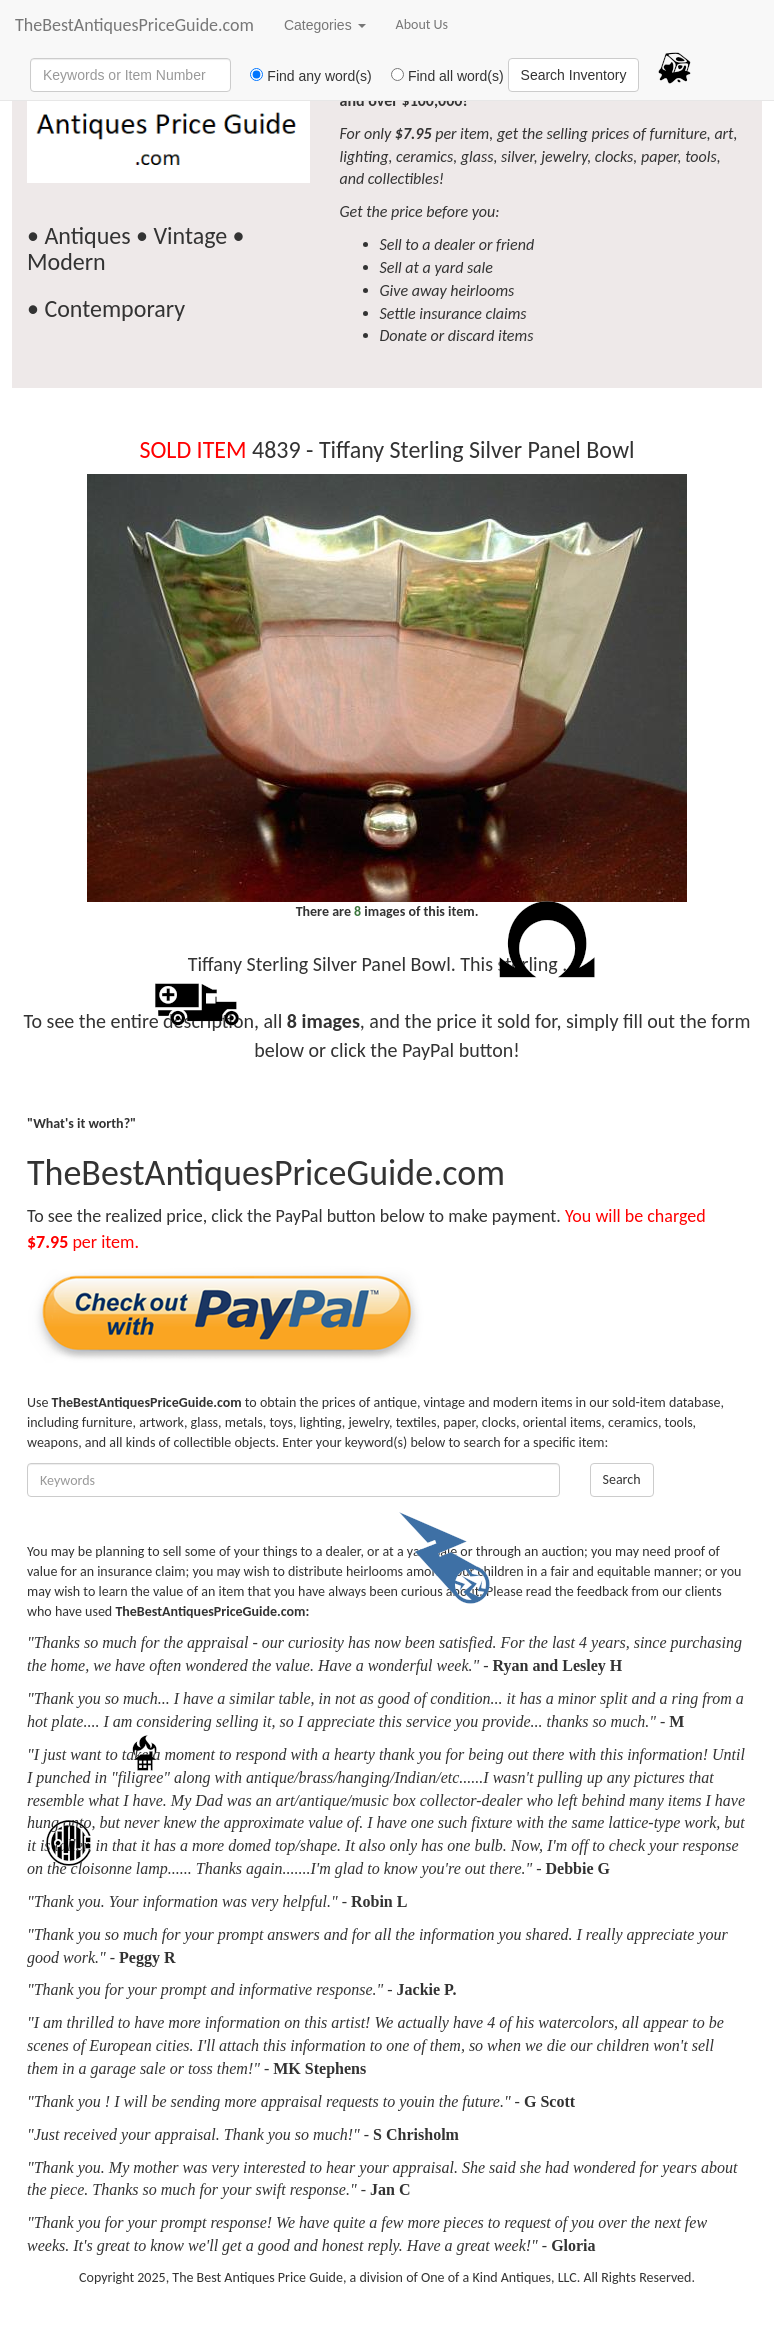  Describe the element at coordinates (444, 1558) in the screenshot. I see `launch a lightning-fast attack or special move` at that location.